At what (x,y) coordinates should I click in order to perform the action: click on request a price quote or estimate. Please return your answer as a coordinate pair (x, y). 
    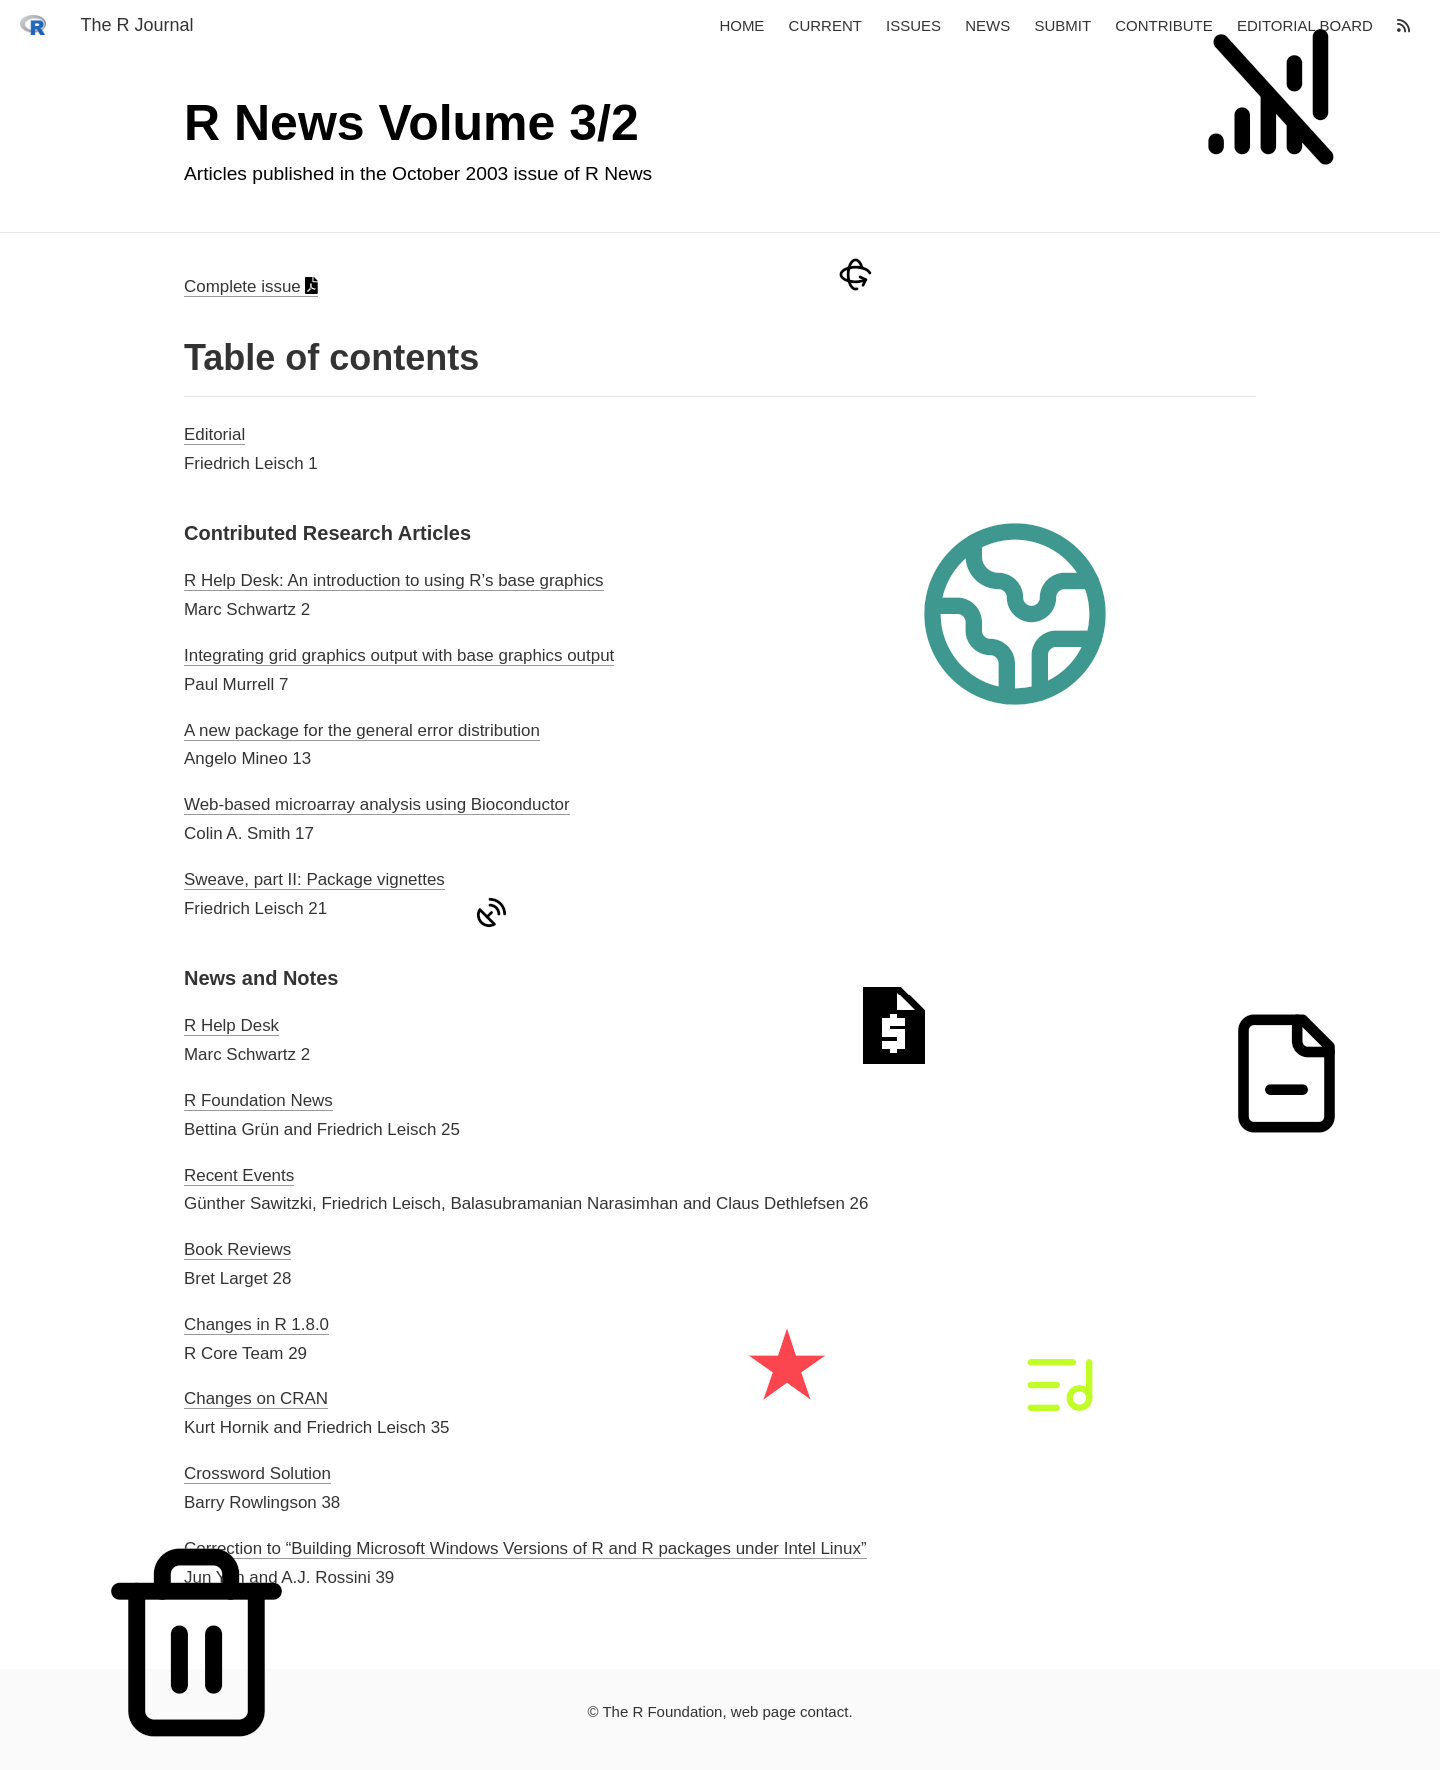
    Looking at the image, I should click on (893, 1025).